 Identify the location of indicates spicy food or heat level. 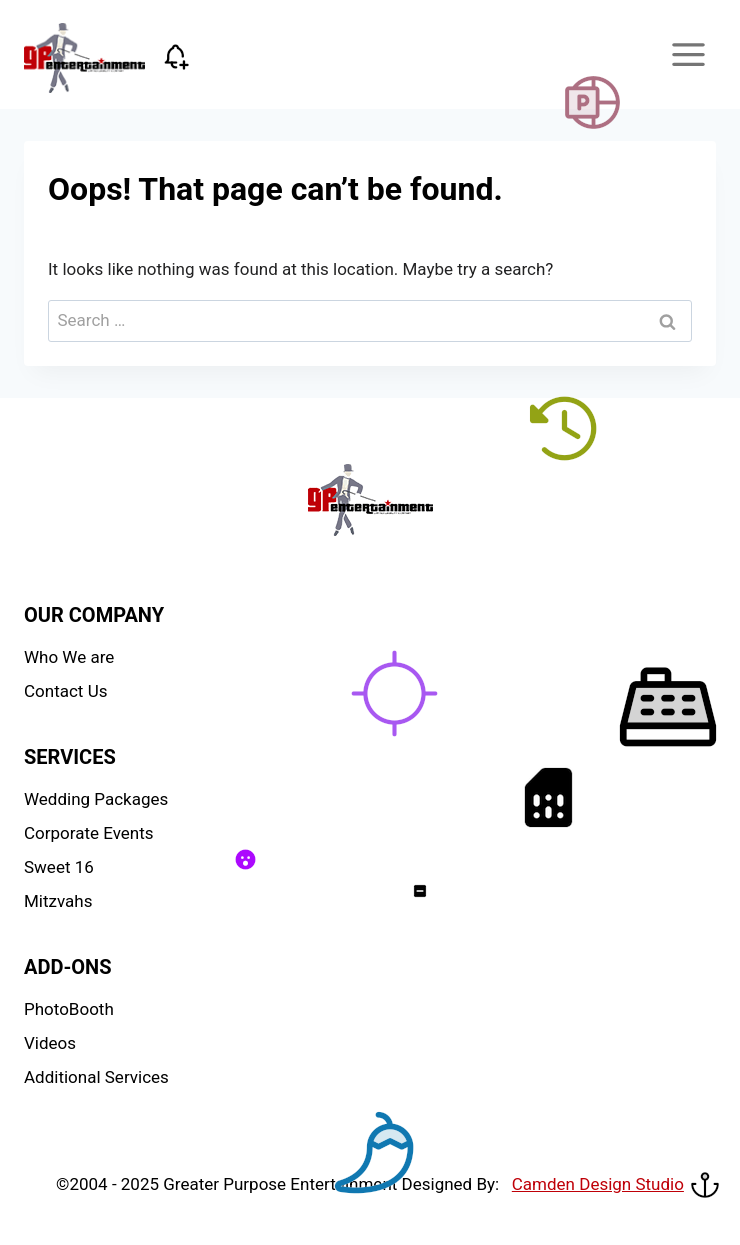
(378, 1155).